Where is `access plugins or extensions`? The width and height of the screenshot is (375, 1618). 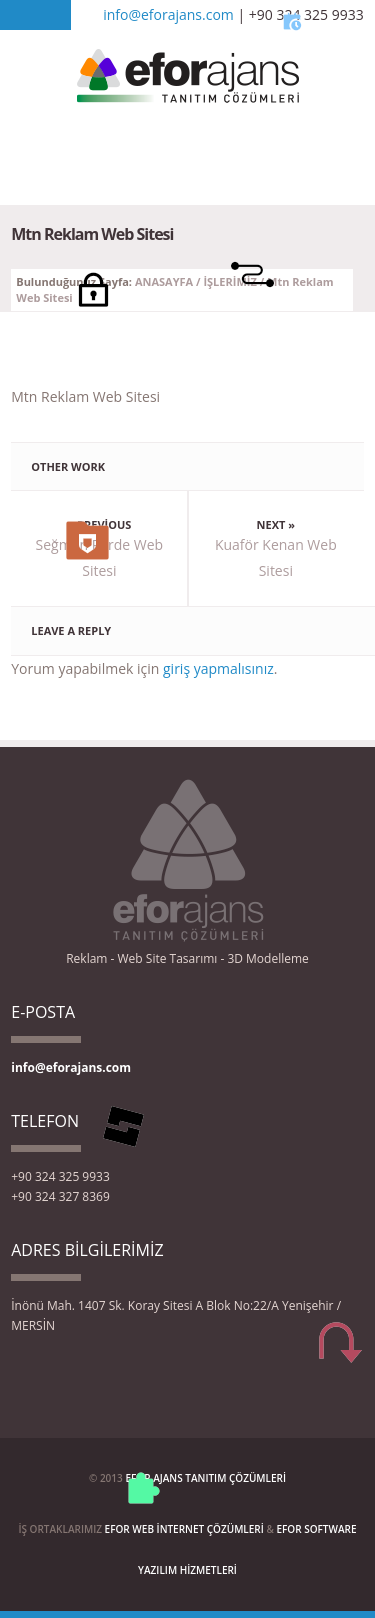
access plugins or extensions is located at coordinates (142, 1489).